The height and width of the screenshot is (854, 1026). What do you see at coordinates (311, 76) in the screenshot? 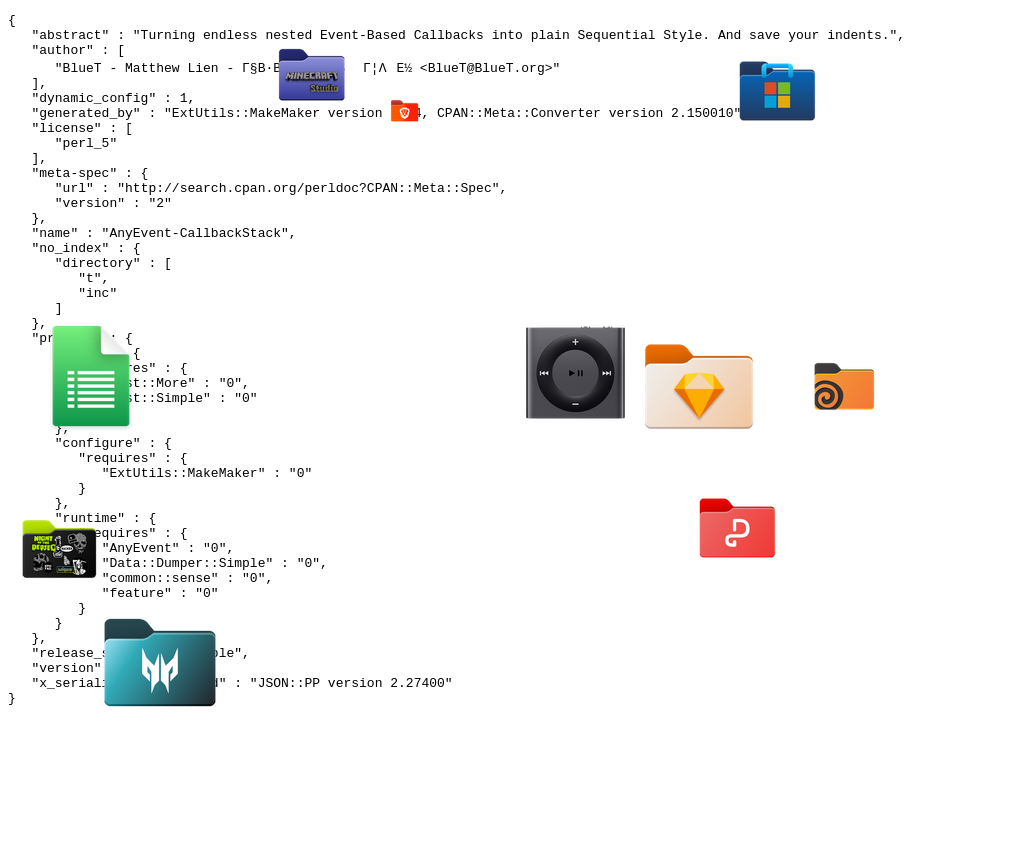
I see `open minecraft studio project folder` at bounding box center [311, 76].